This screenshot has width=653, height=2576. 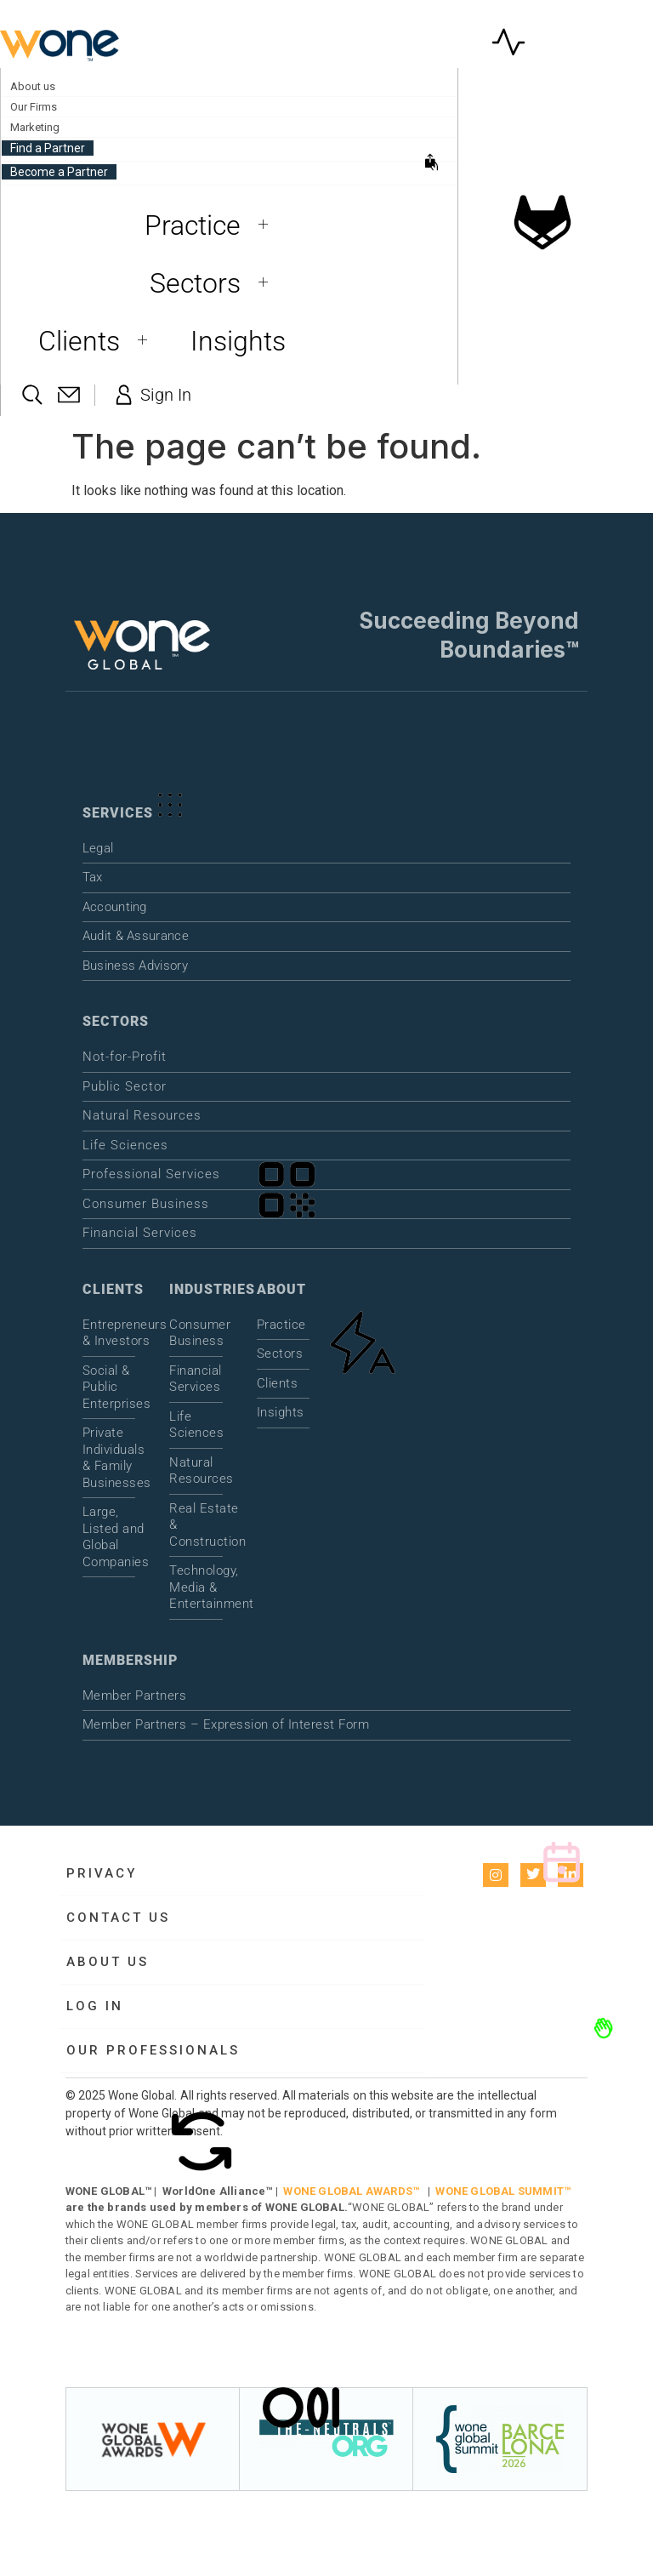 I want to click on view health or heart rate data, so click(x=508, y=43).